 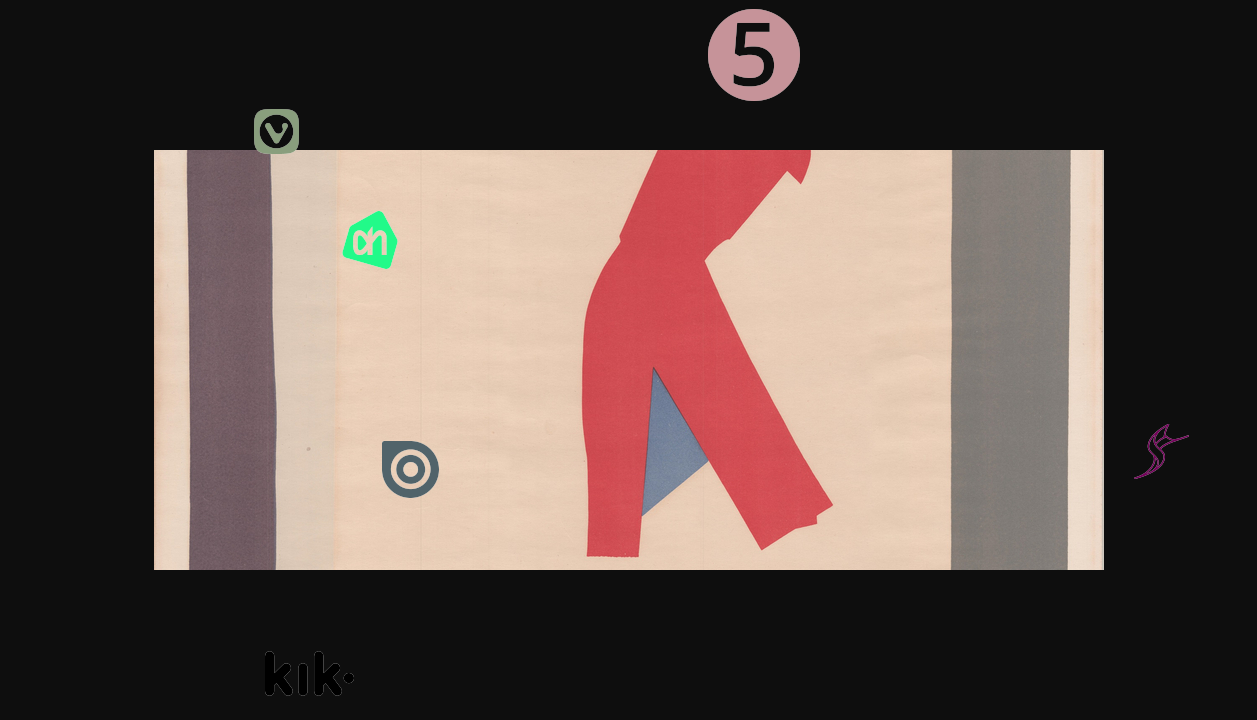 I want to click on open vivaldi browser, so click(x=276, y=131).